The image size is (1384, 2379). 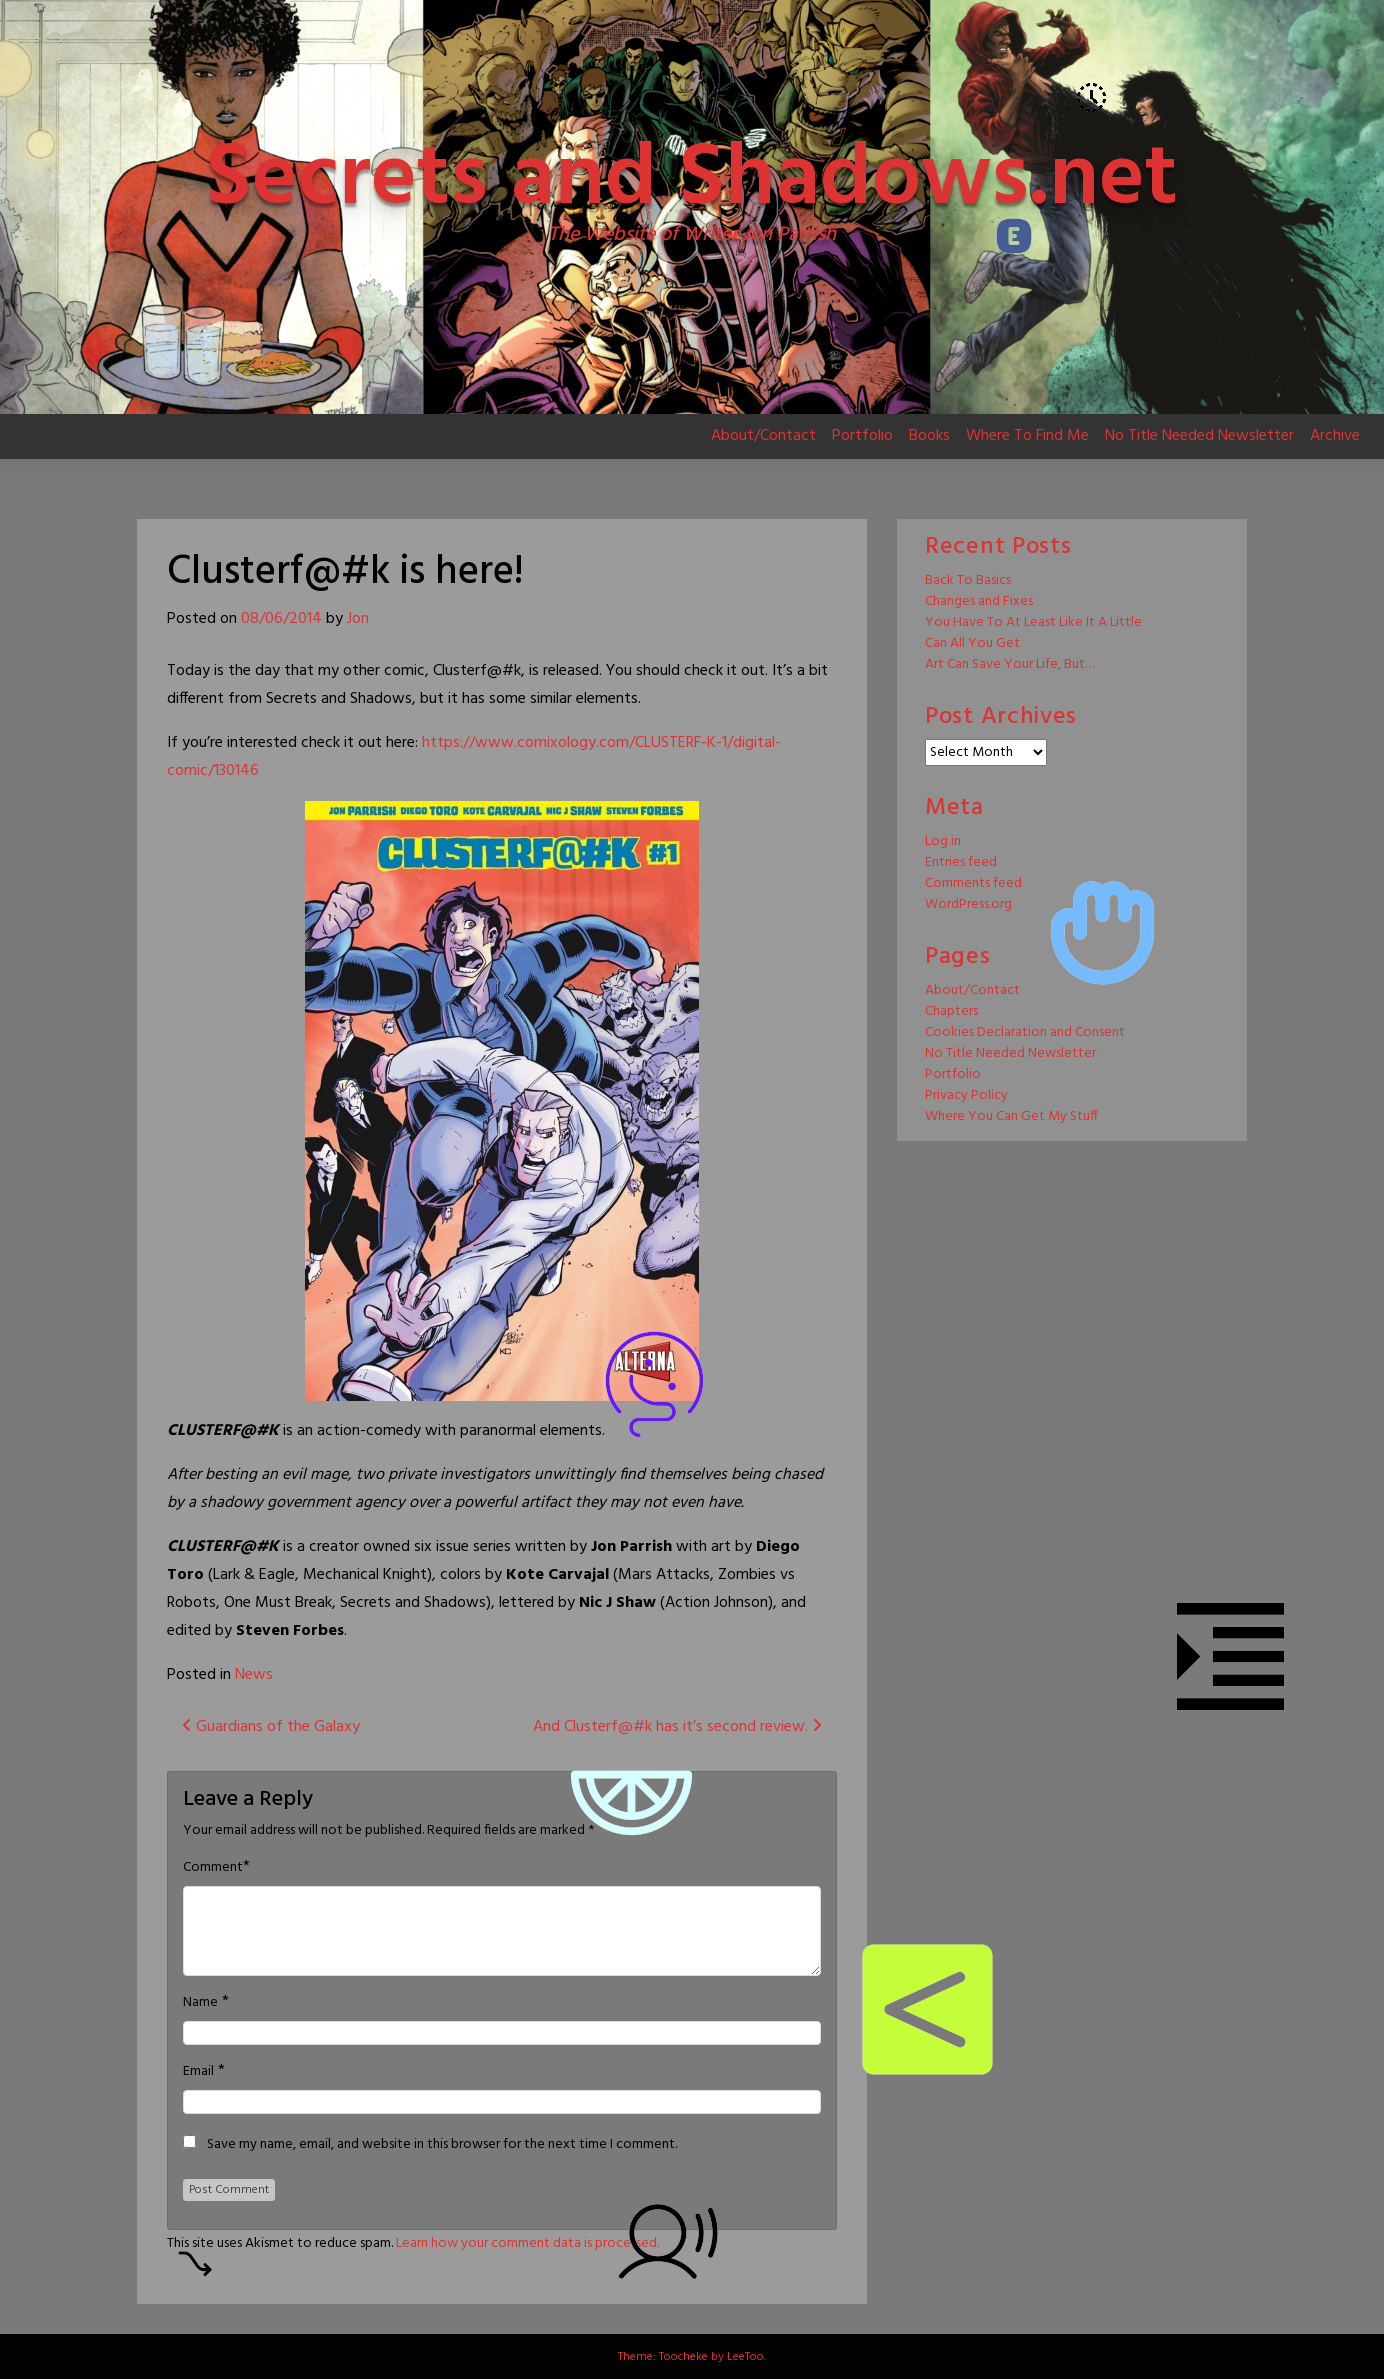 I want to click on indicates a declining trend or decrease in value, so click(x=195, y=2263).